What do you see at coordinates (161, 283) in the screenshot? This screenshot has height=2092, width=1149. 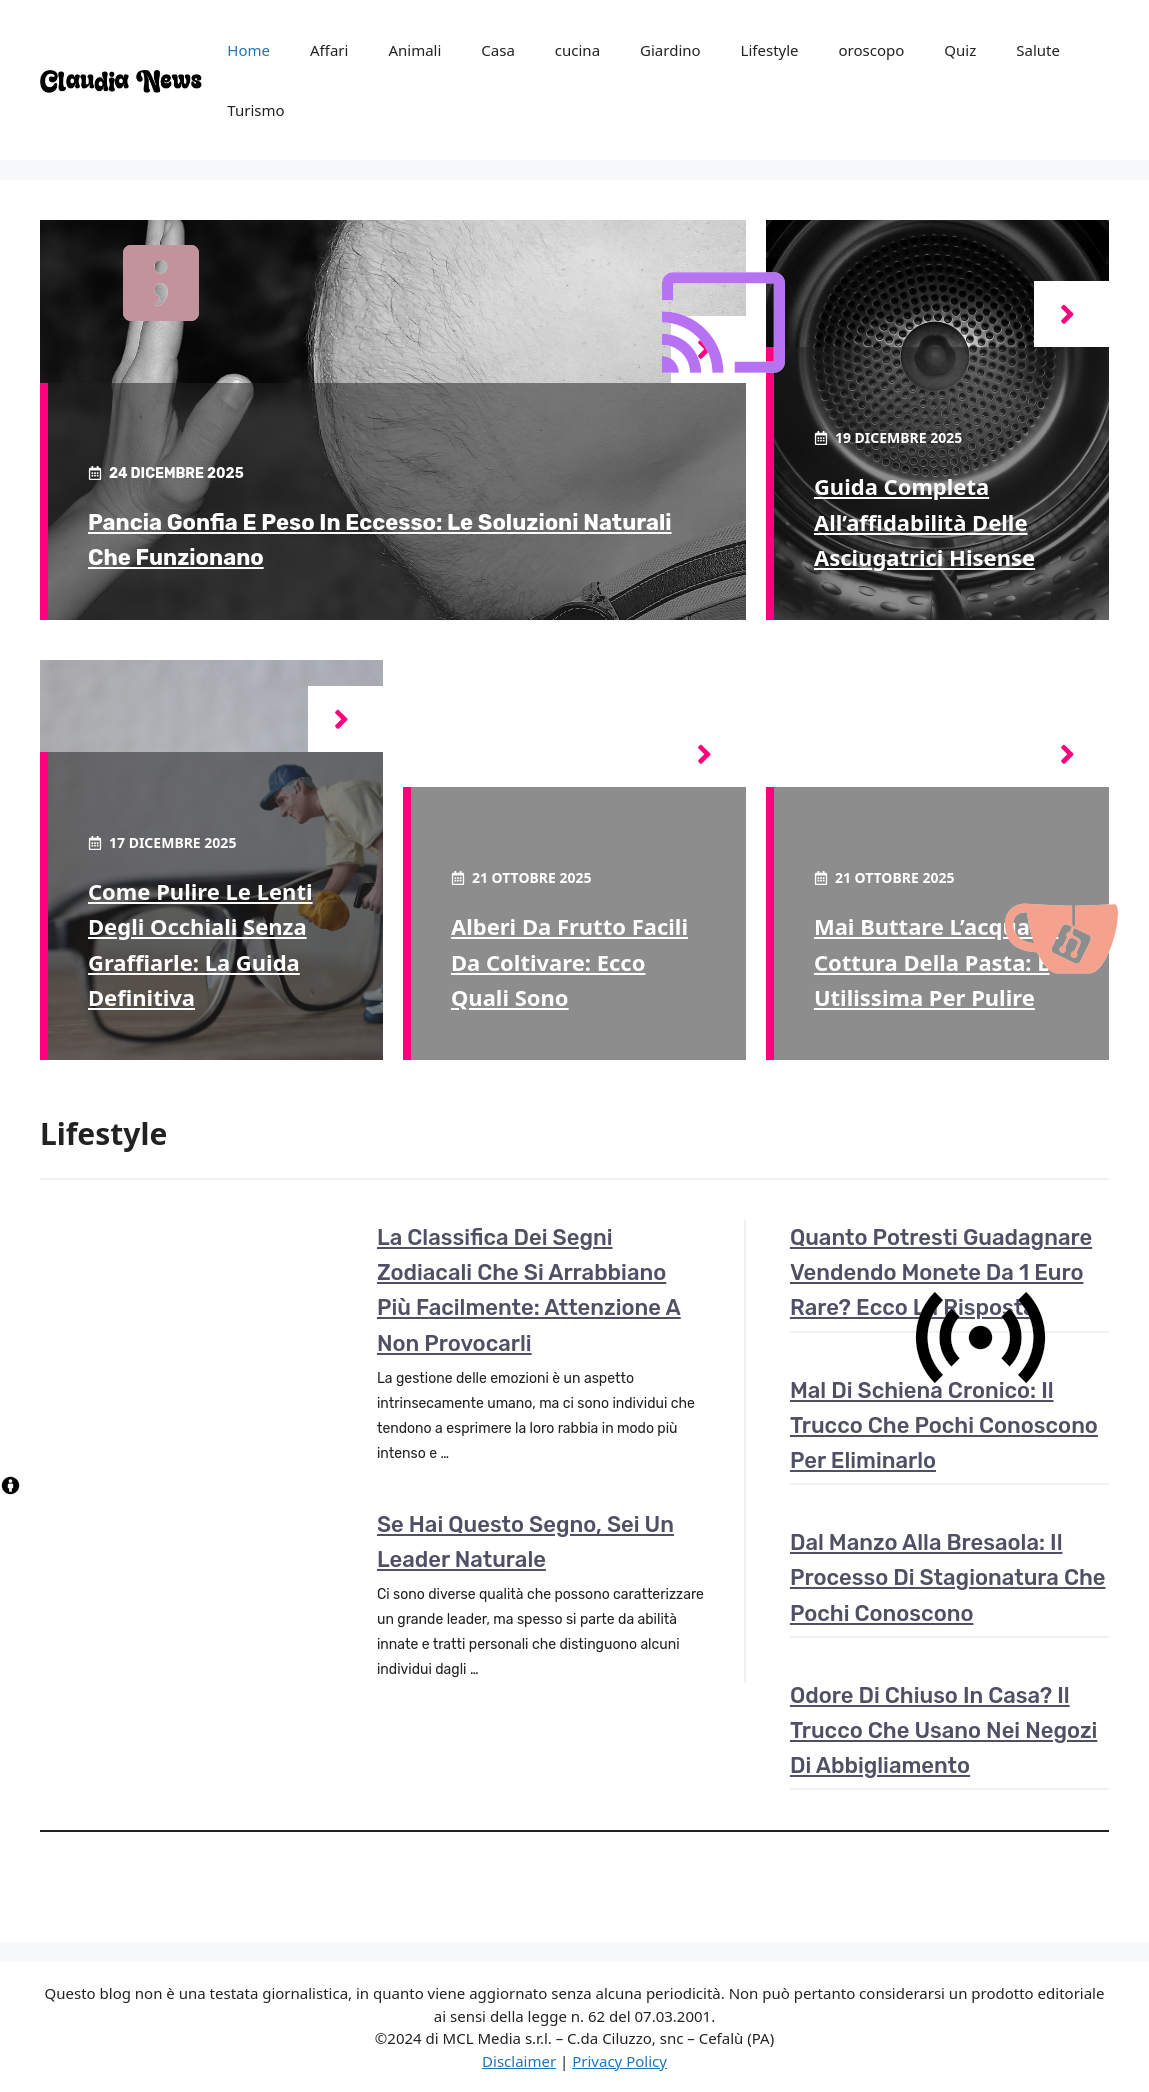 I see `open tldraw whiteboard application` at bounding box center [161, 283].